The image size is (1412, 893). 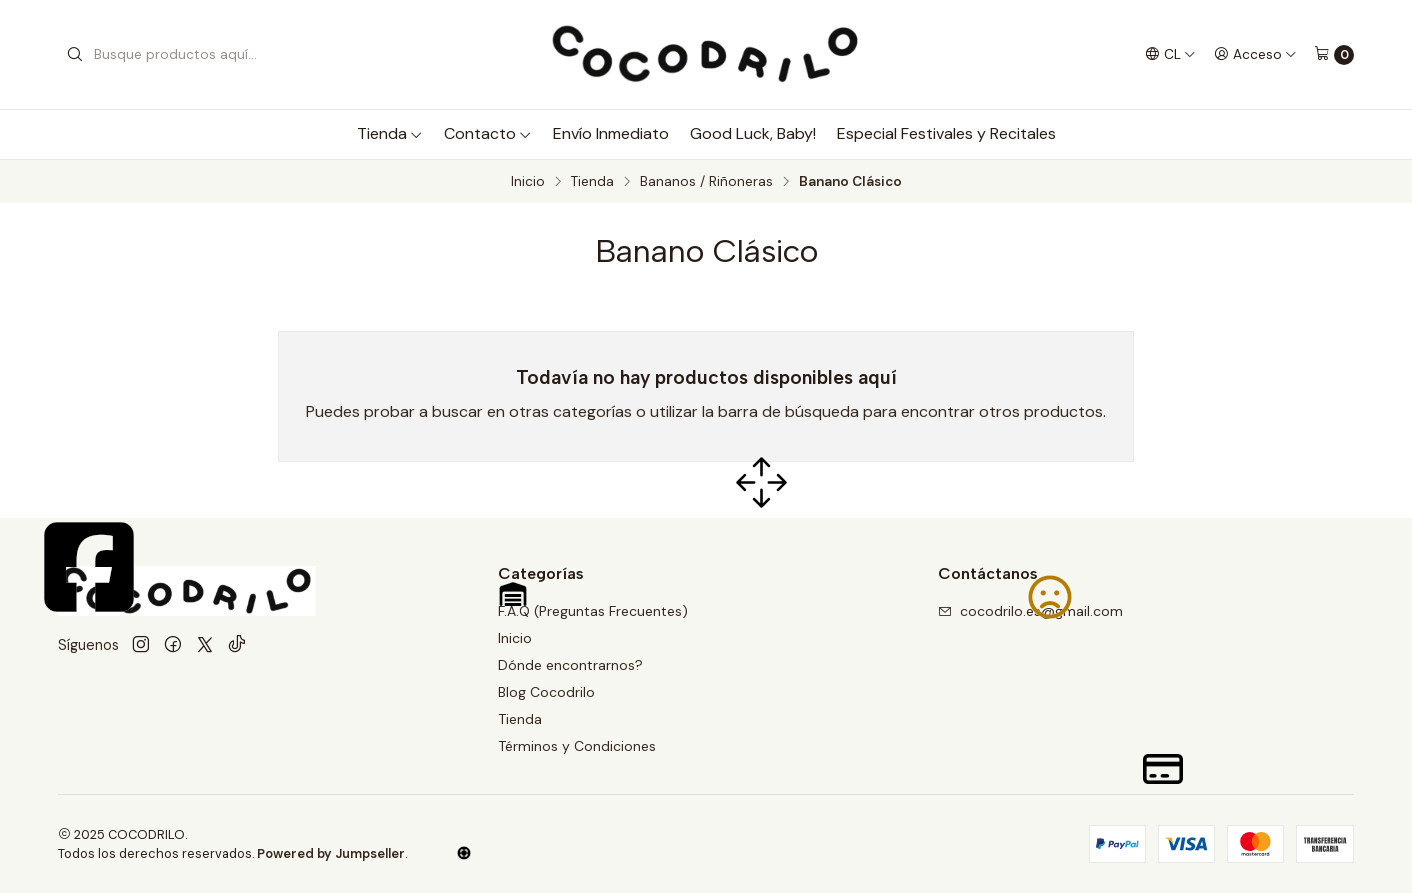 I want to click on link to facebook profile or page, so click(x=89, y=567).